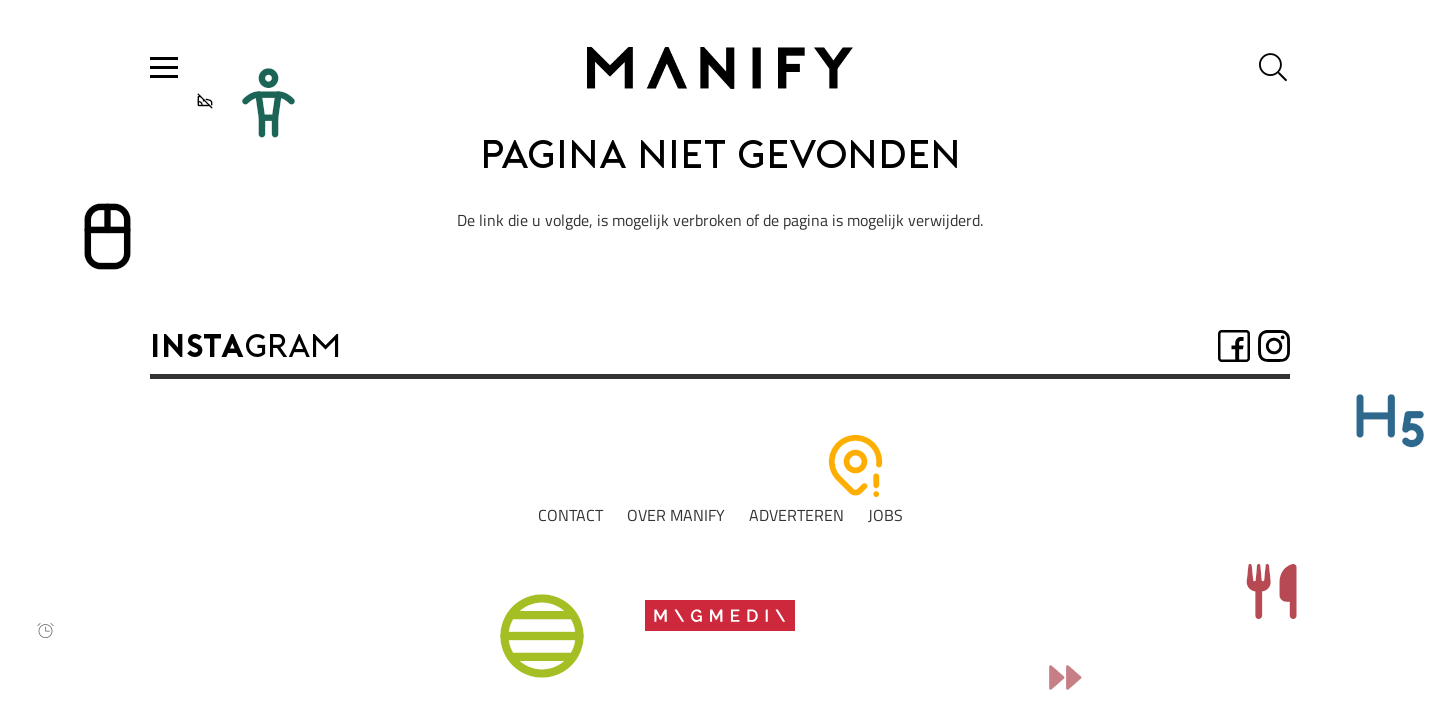 This screenshot has height=720, width=1440. What do you see at coordinates (1386, 419) in the screenshot?
I see `format text as heading level 5` at bounding box center [1386, 419].